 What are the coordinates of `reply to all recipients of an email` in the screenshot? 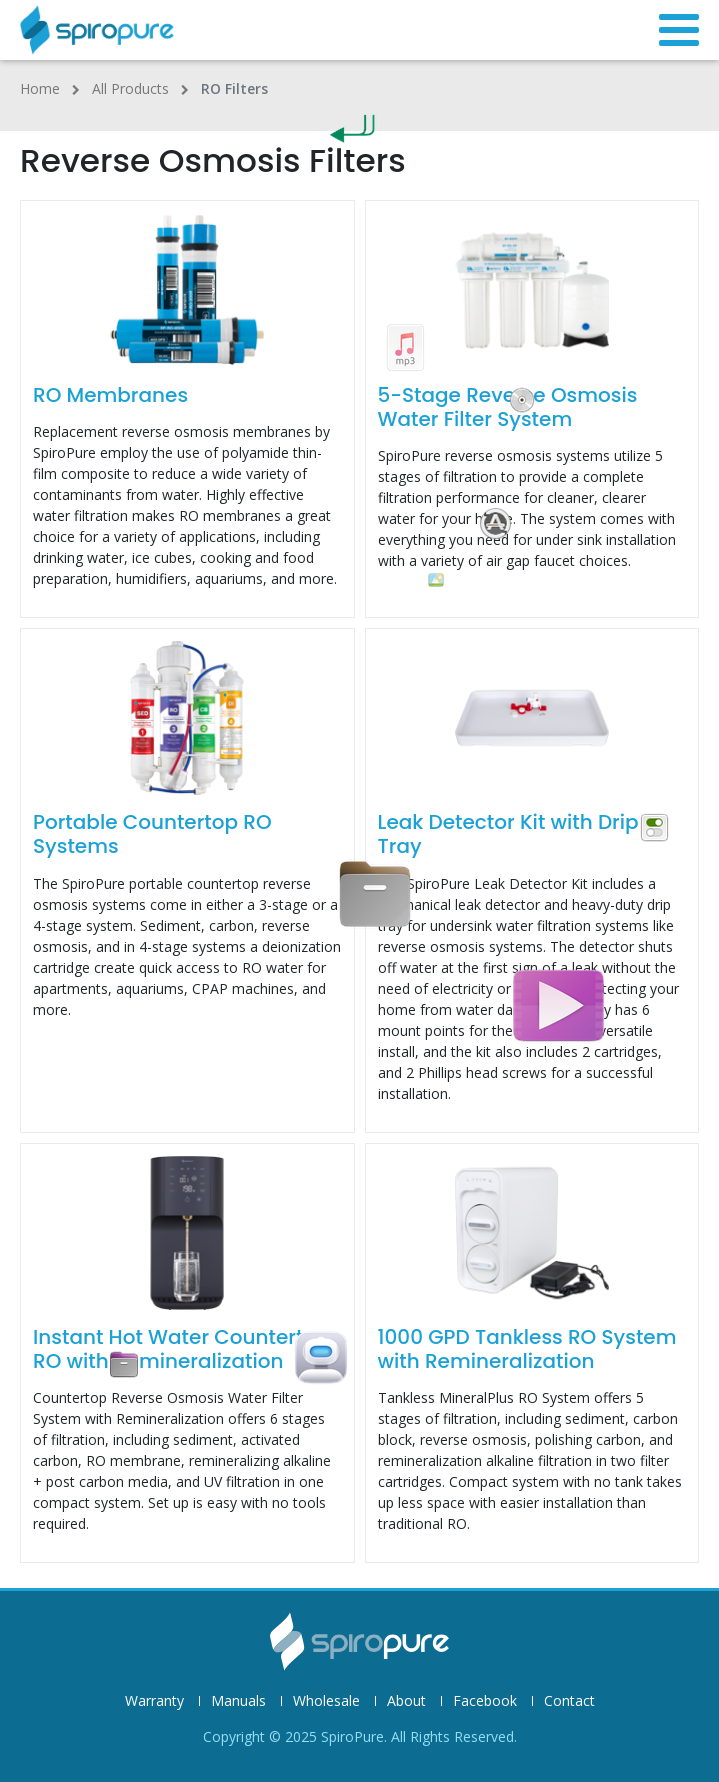 It's located at (351, 128).